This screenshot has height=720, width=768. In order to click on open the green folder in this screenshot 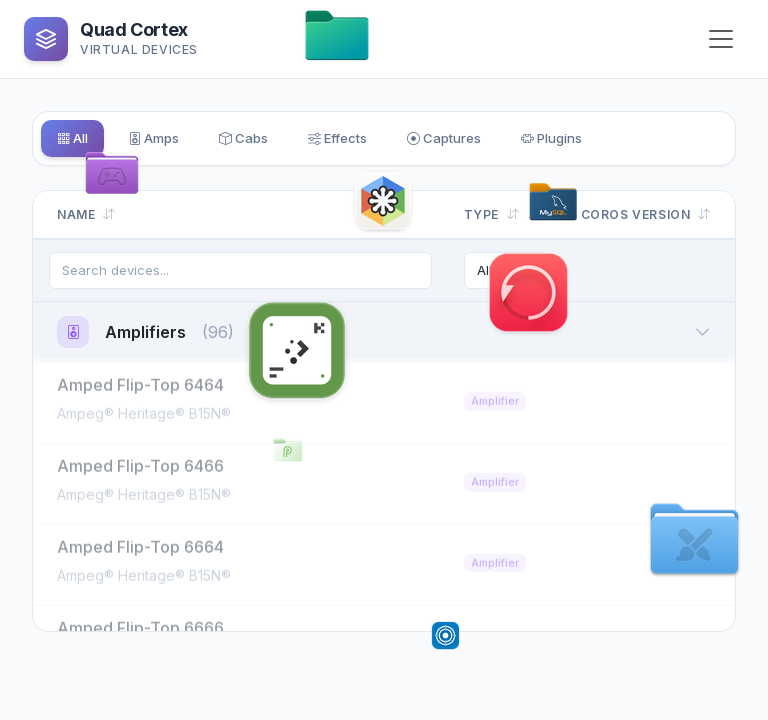, I will do `click(337, 37)`.